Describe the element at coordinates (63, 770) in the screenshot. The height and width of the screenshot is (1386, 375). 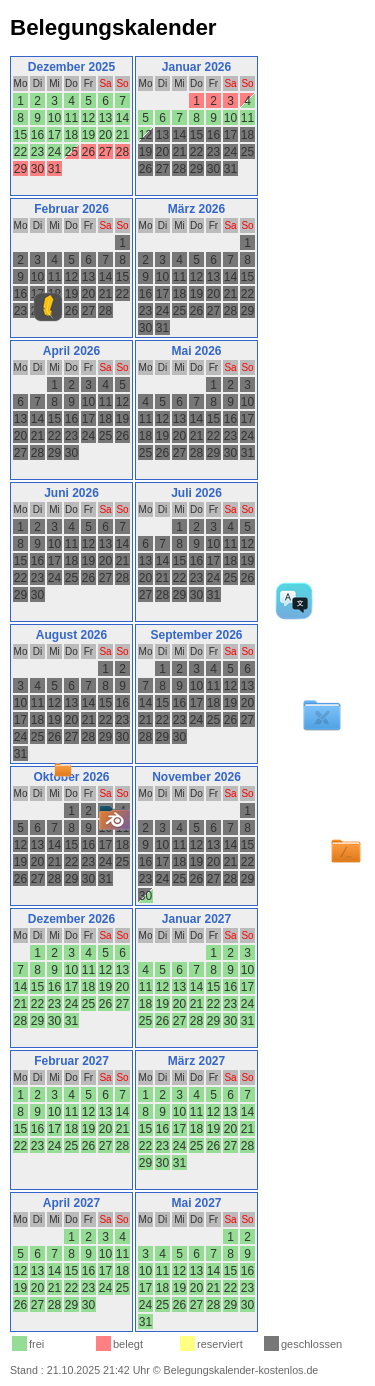
I see `open folder to view contents` at that location.